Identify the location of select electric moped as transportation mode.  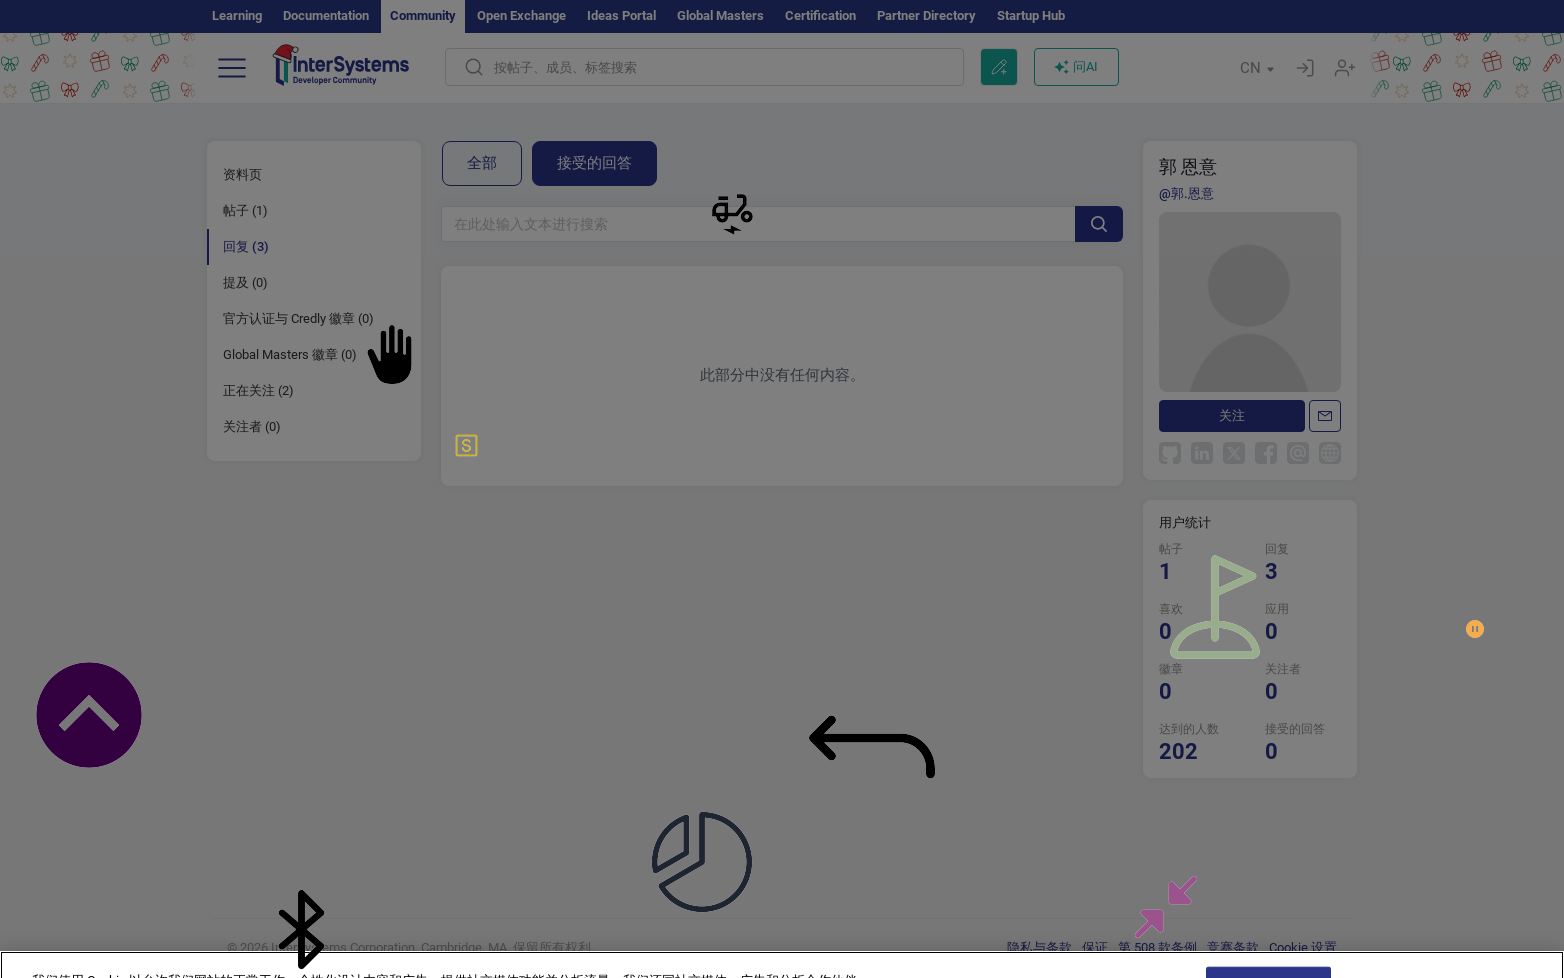
(732, 212).